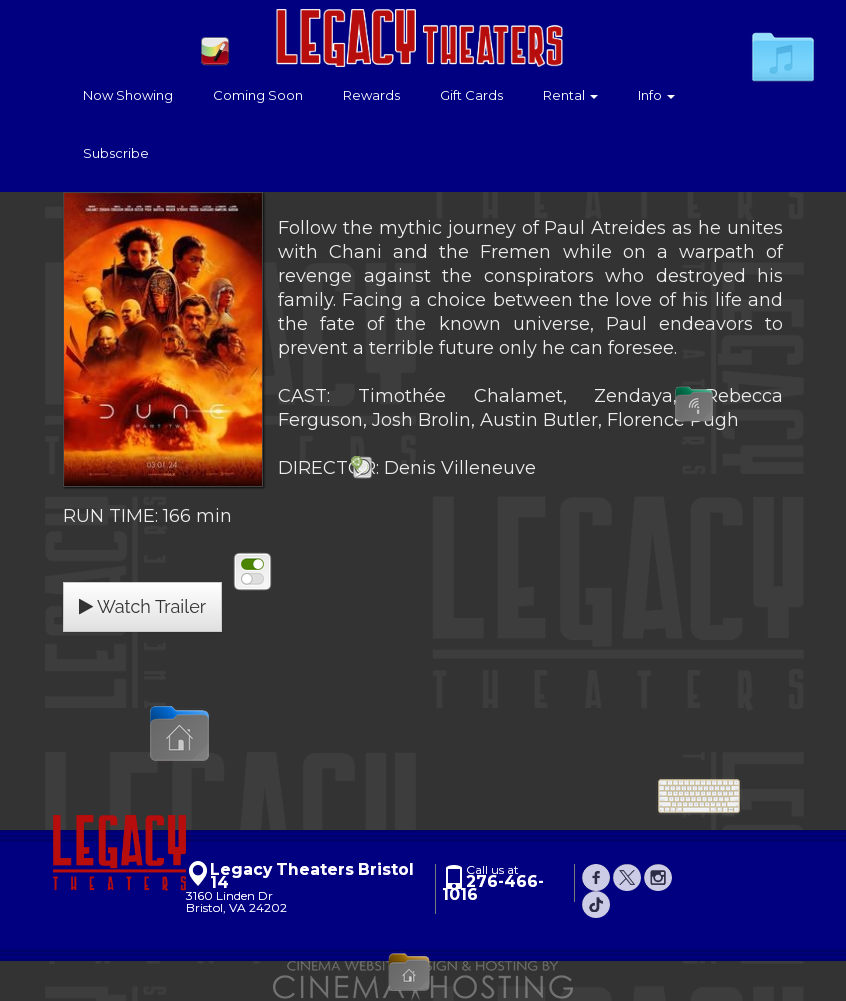 The image size is (846, 1001). Describe the element at coordinates (215, 51) in the screenshot. I see `open winetricks application` at that location.